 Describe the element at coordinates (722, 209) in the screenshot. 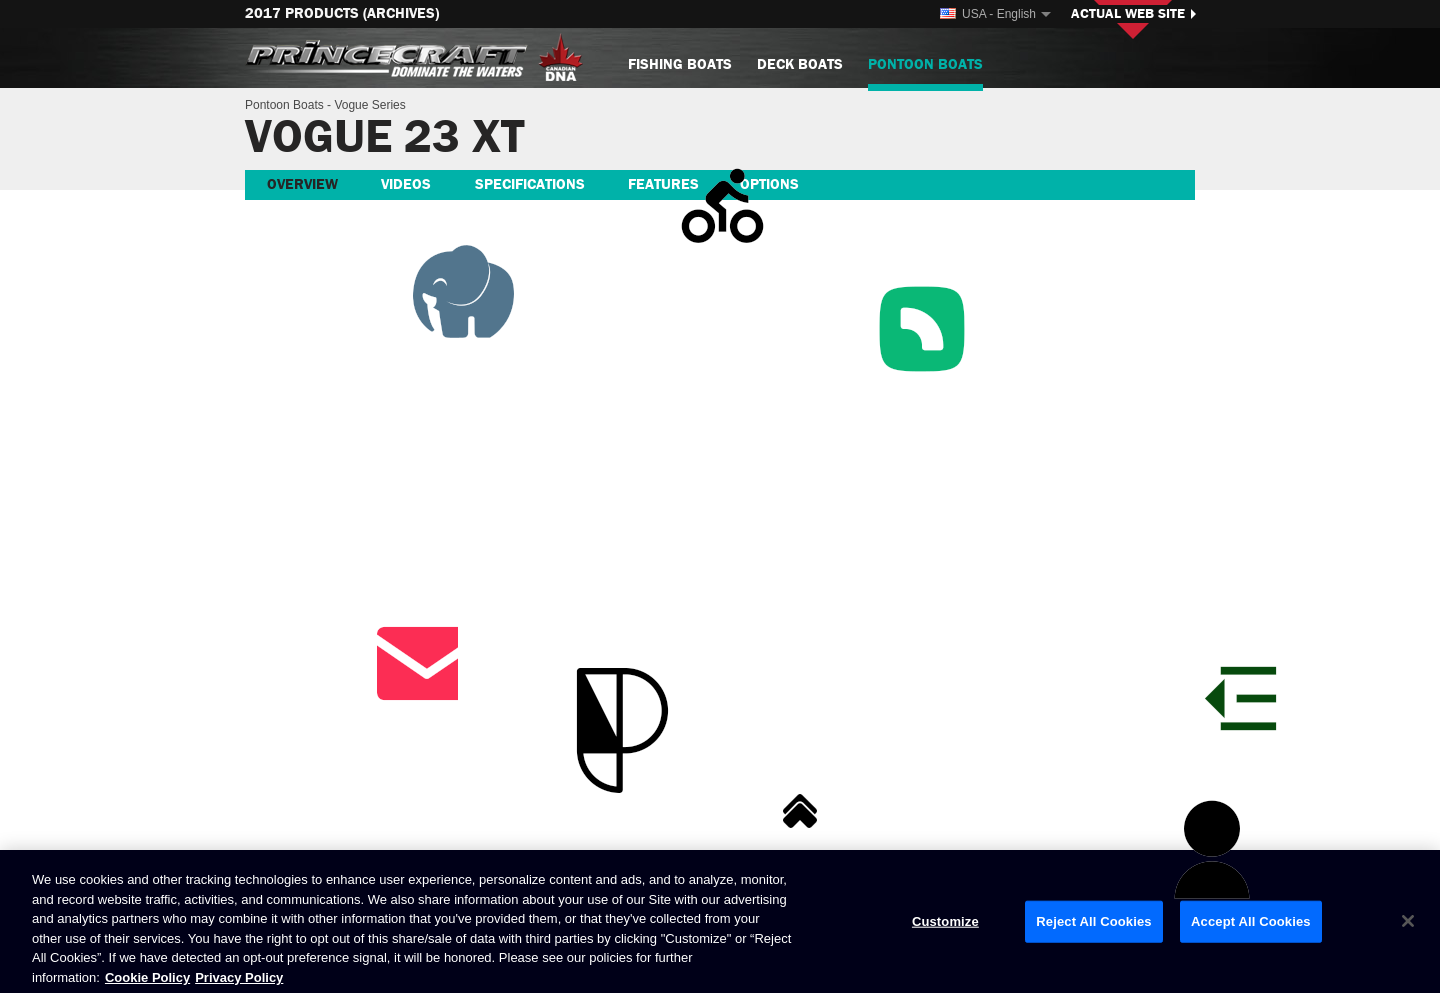

I see `access cycling or bike route directions` at that location.